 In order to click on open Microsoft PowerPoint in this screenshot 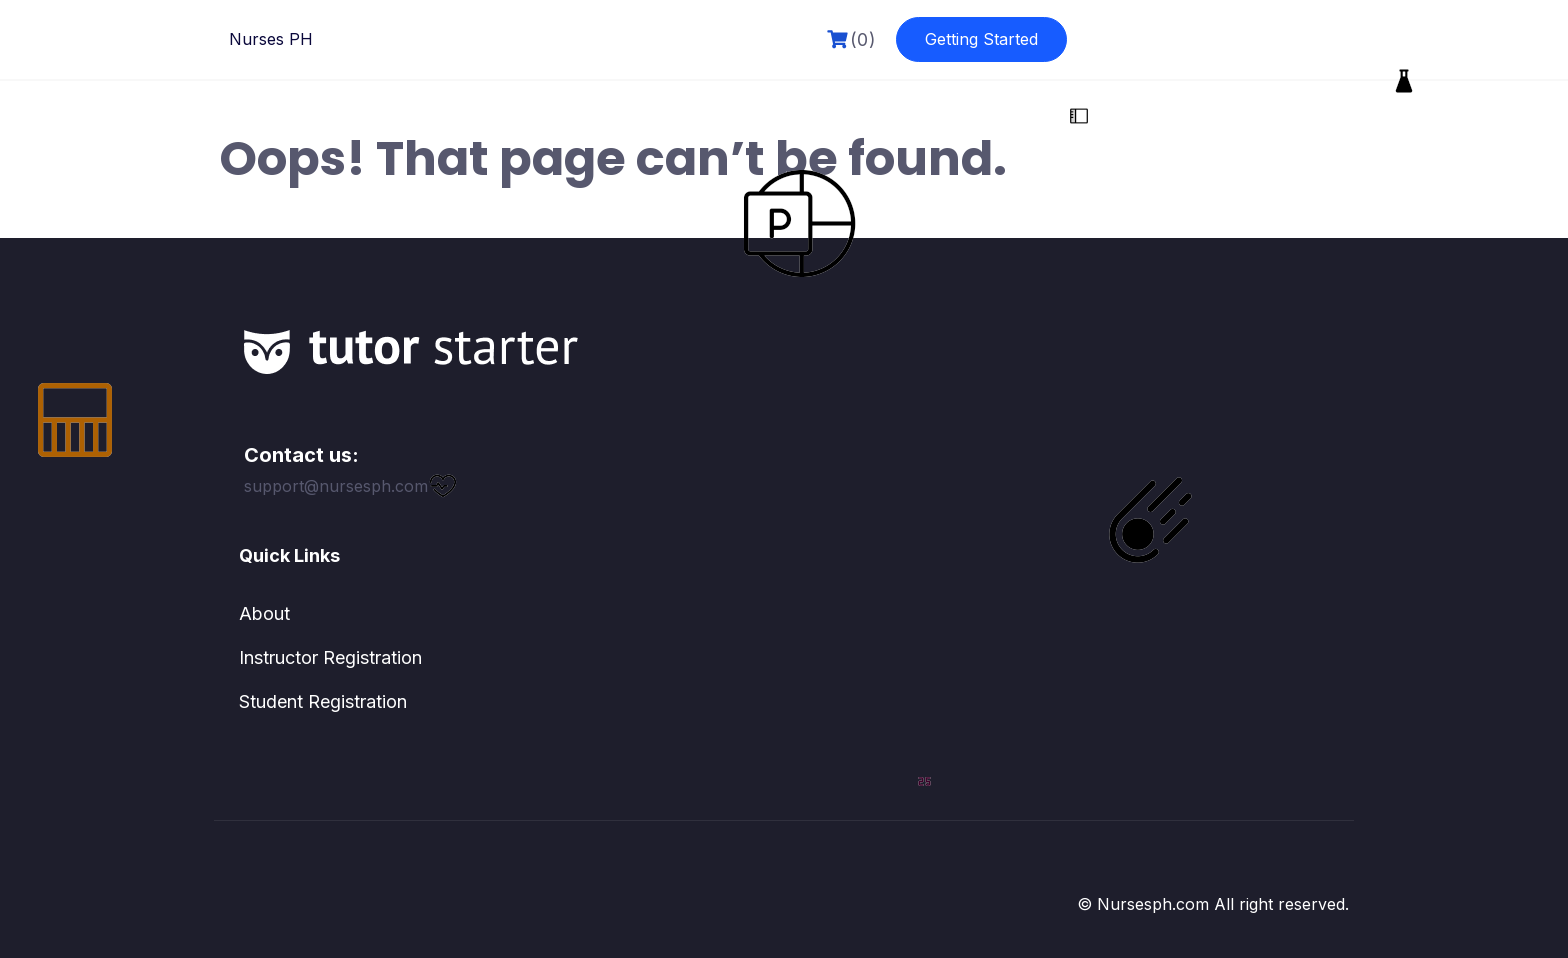, I will do `click(797, 223)`.